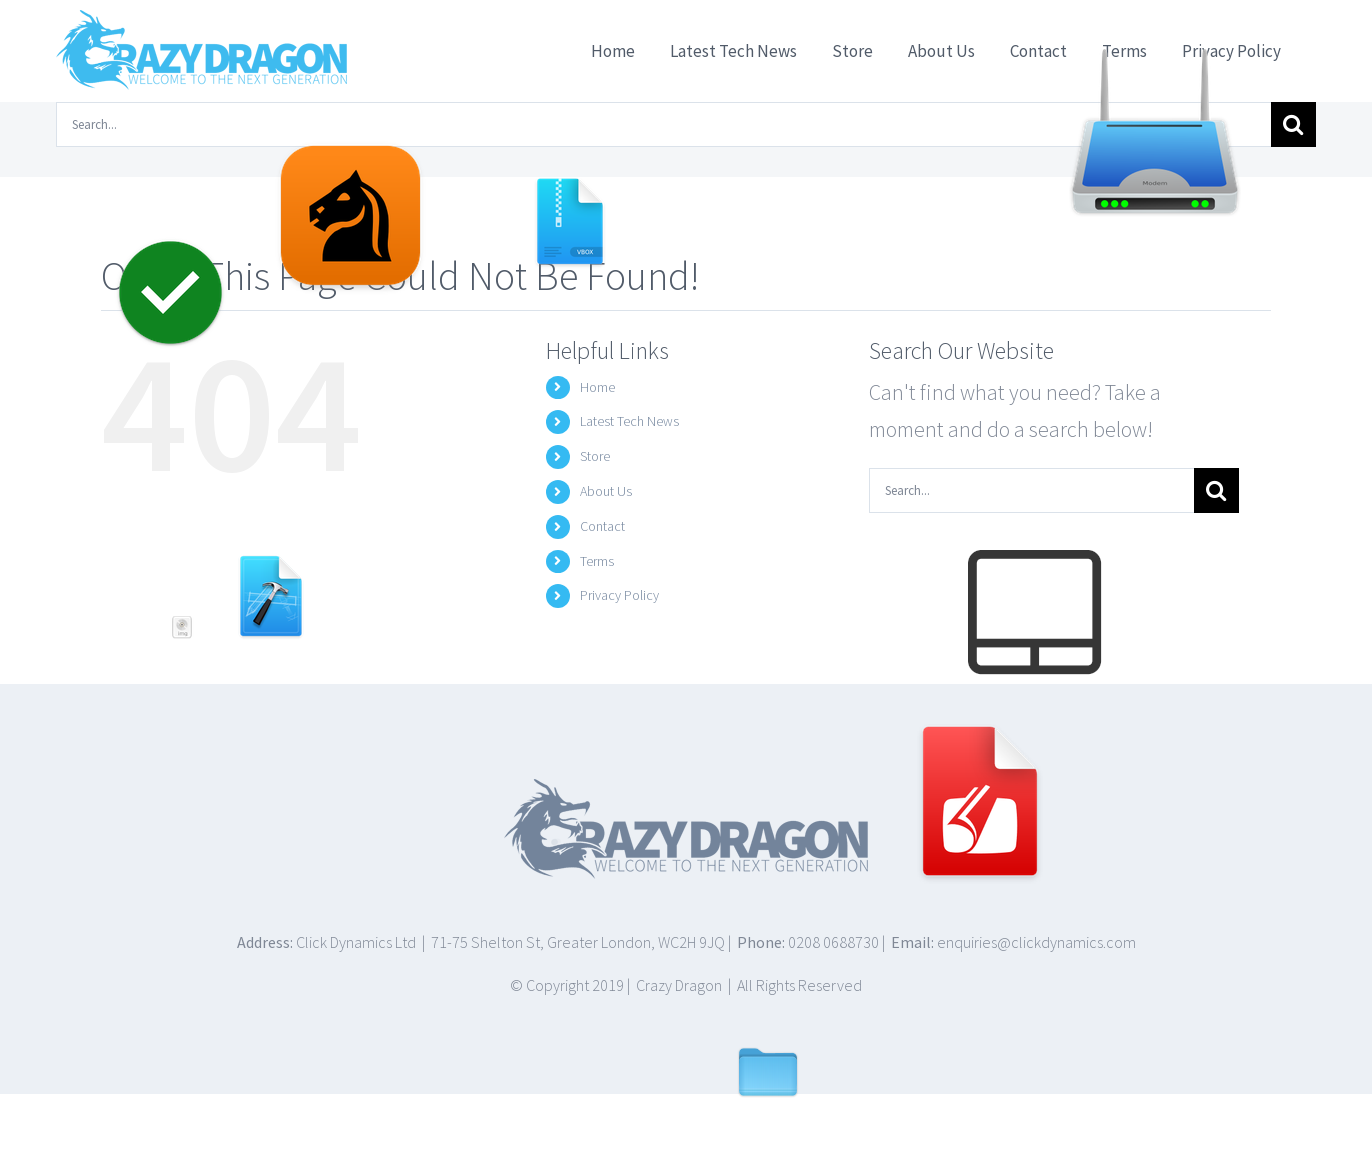 The width and height of the screenshot is (1372, 1176). What do you see at coordinates (170, 292) in the screenshot?
I see `confirm or accept an action` at bounding box center [170, 292].